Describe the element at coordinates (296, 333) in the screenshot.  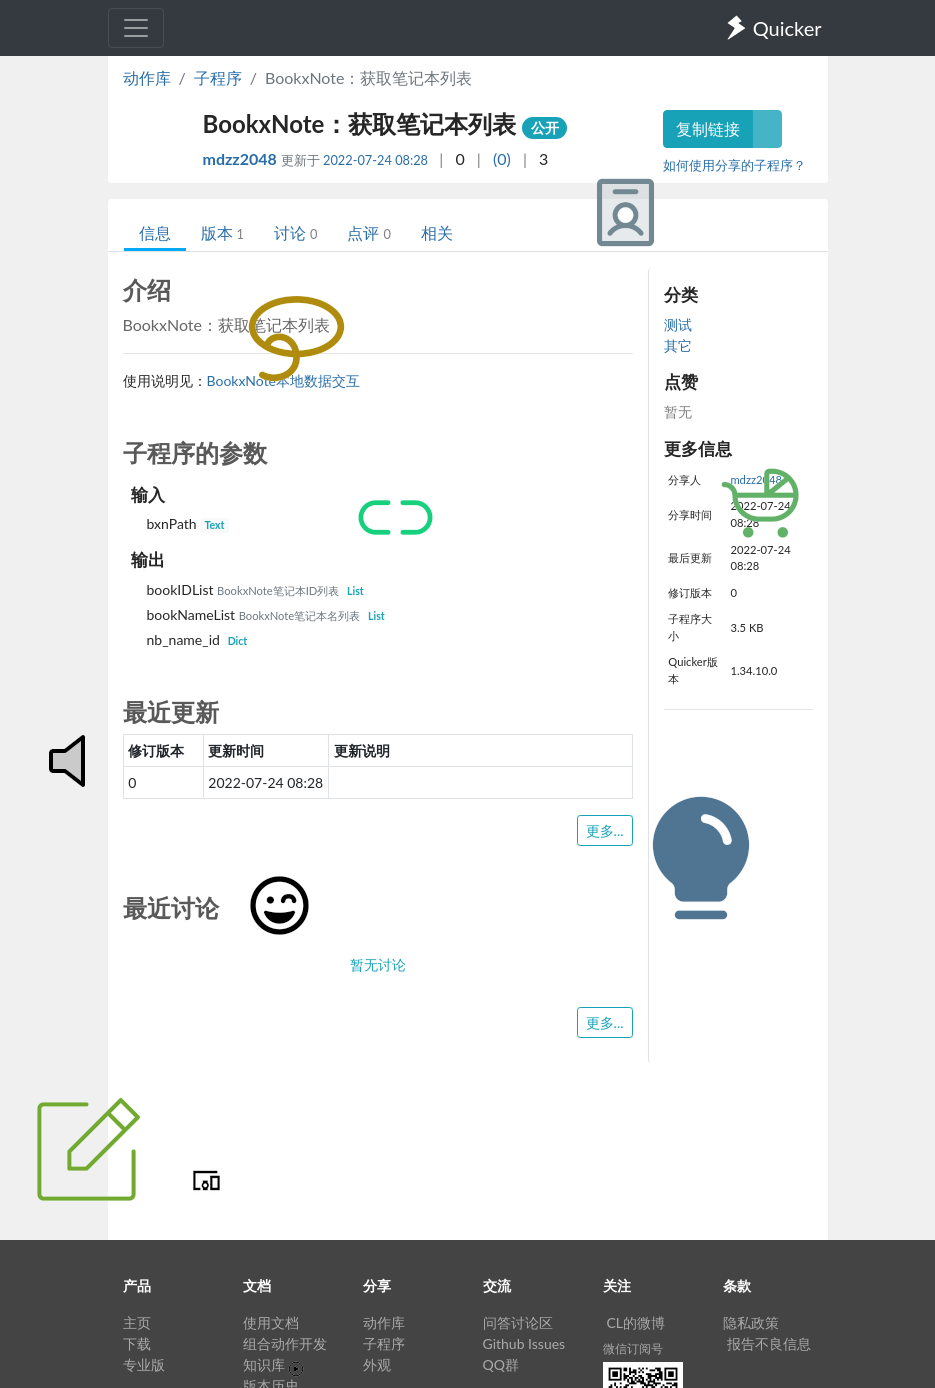
I see `select objects using freehand drawing` at that location.